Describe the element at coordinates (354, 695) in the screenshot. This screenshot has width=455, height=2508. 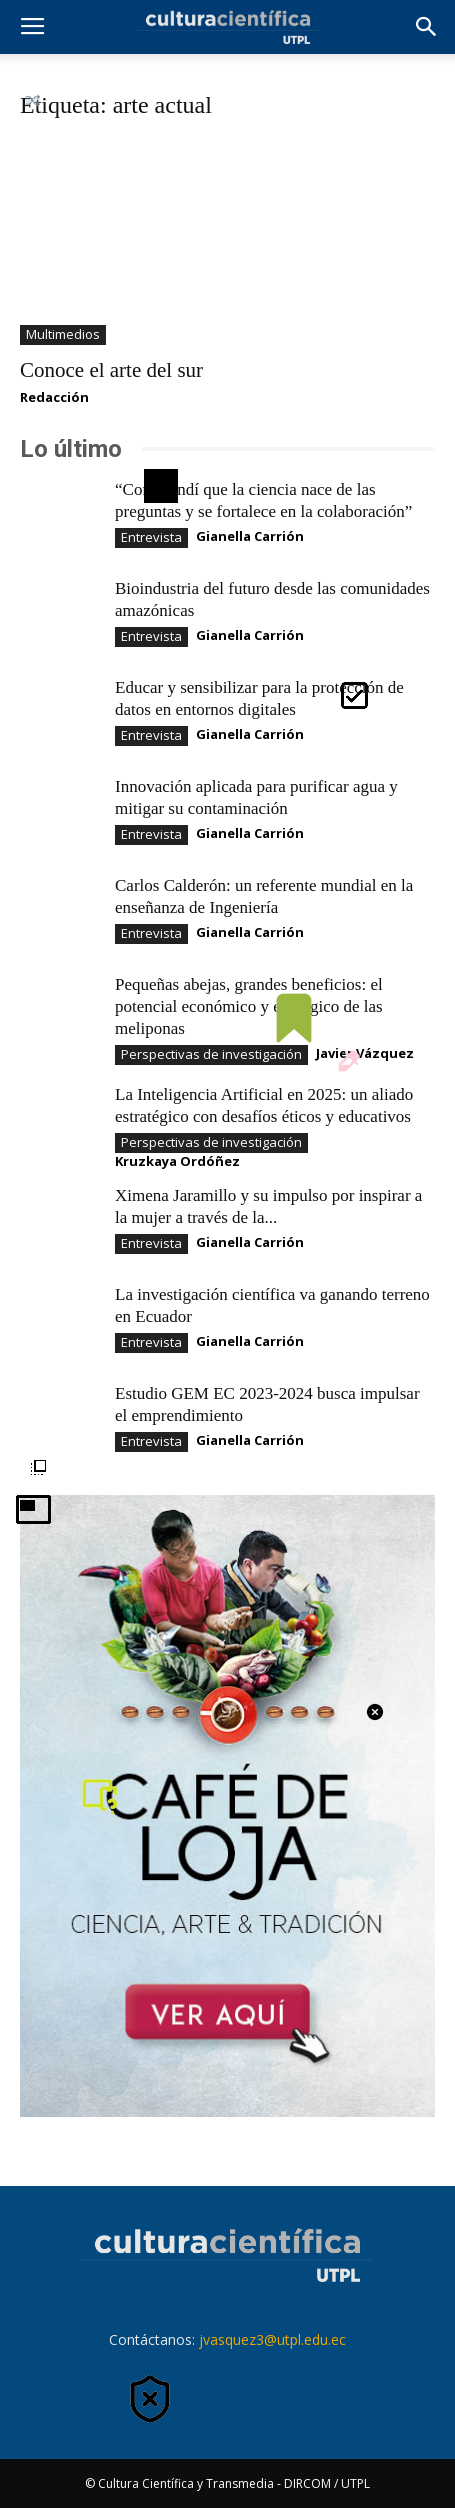
I see `select or confirm an option` at that location.